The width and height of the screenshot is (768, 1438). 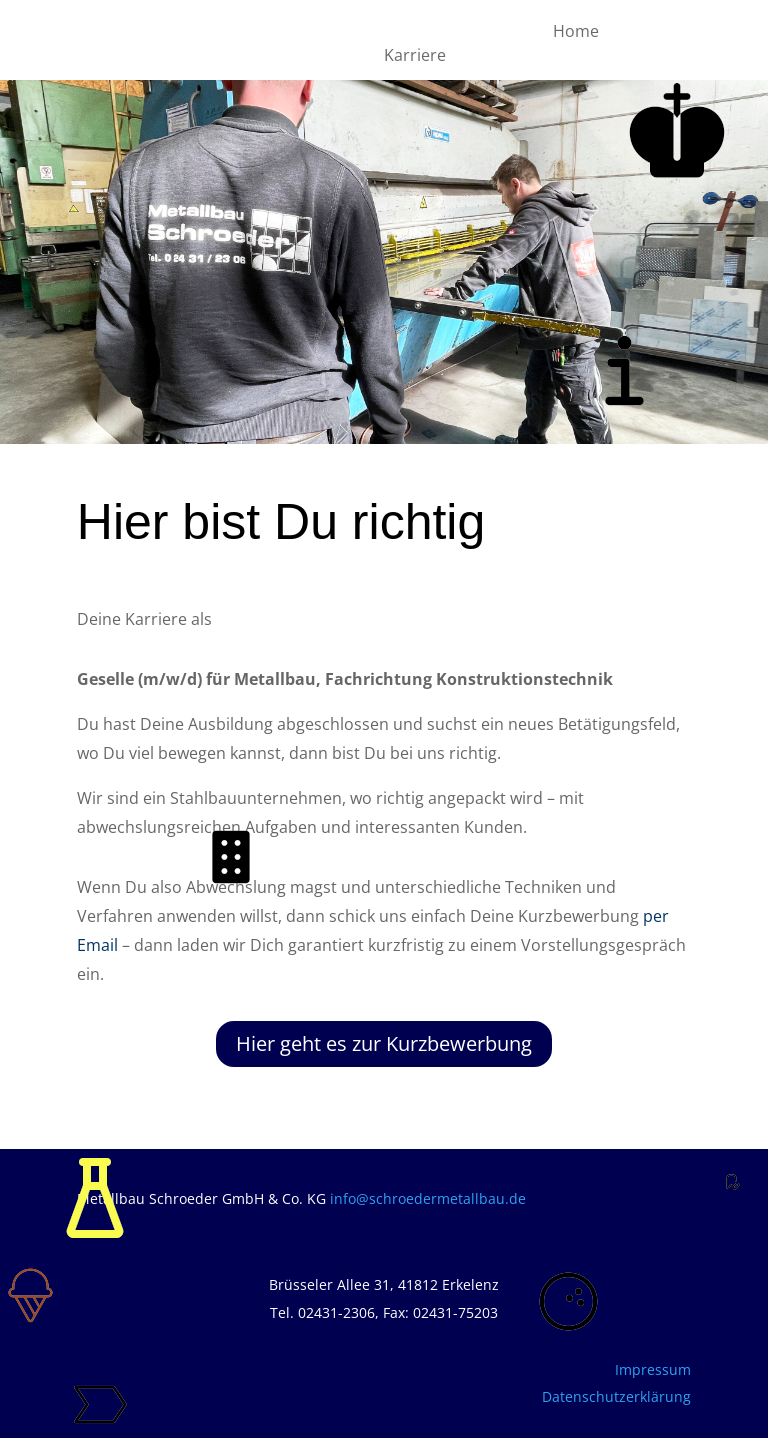 What do you see at coordinates (231, 857) in the screenshot?
I see `drag to reorder items in a list` at bounding box center [231, 857].